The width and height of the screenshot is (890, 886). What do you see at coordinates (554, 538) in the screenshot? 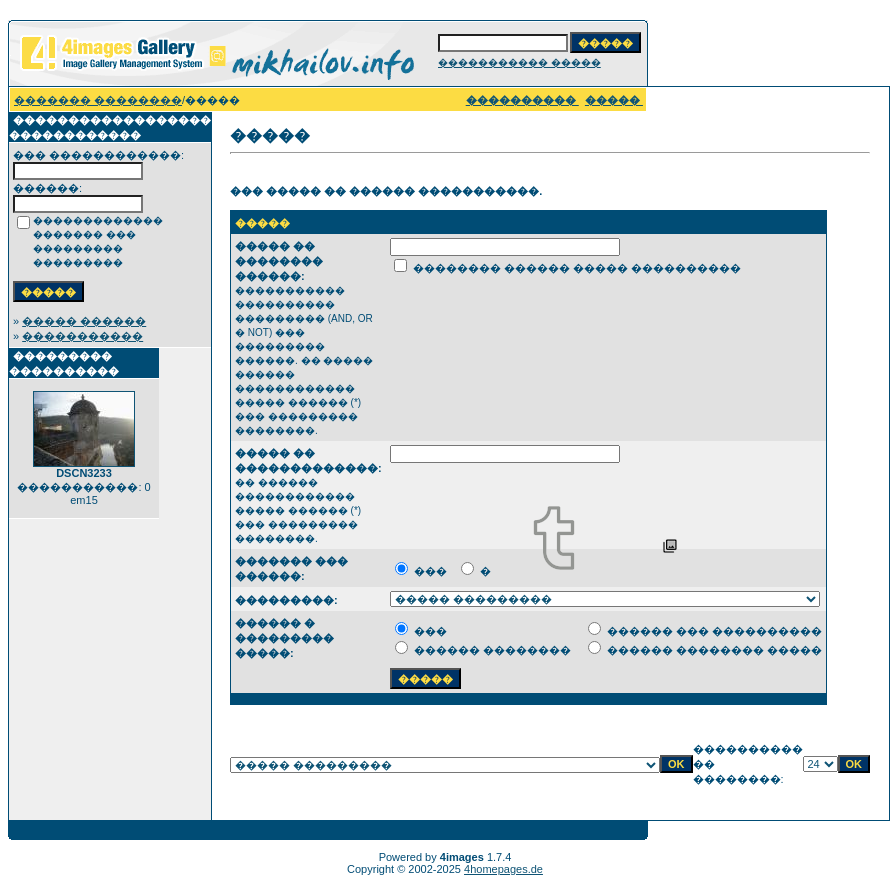
I see `open Tumblr app` at bounding box center [554, 538].